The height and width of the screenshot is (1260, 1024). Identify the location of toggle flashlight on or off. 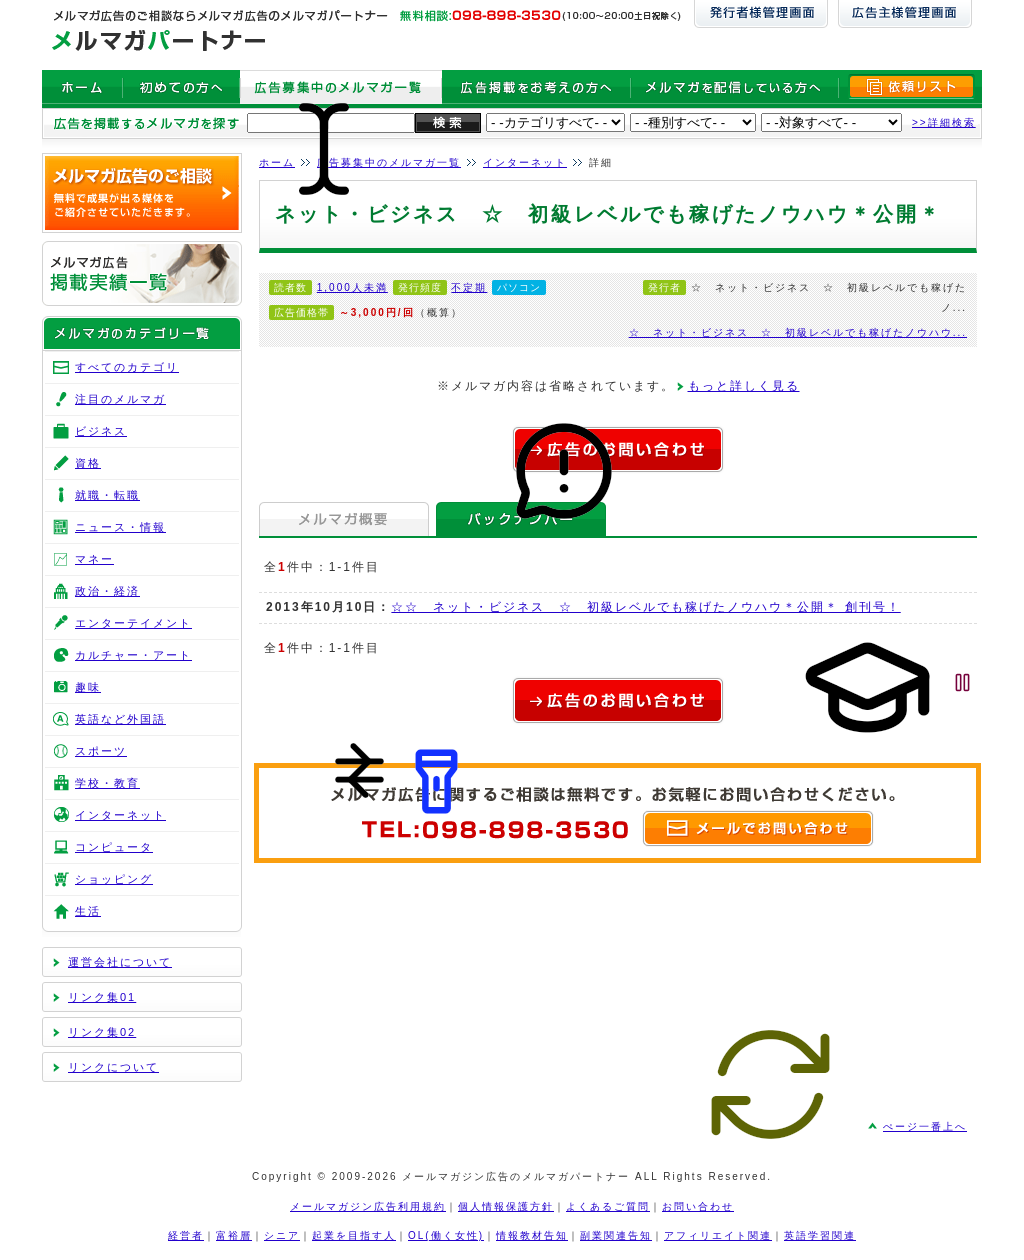
(436, 781).